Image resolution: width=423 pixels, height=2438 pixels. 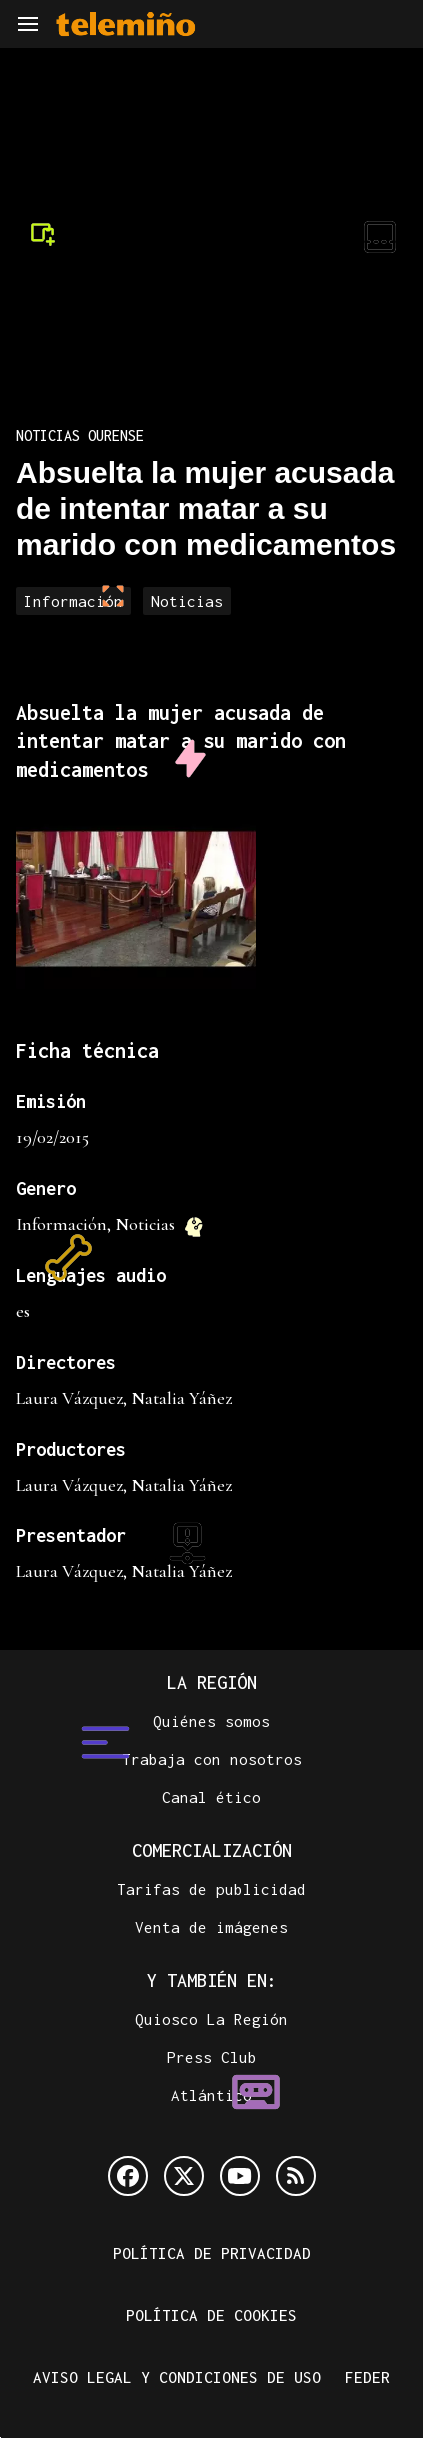 What do you see at coordinates (190, 758) in the screenshot?
I see `indicates flash or lightning mode is enabled` at bounding box center [190, 758].